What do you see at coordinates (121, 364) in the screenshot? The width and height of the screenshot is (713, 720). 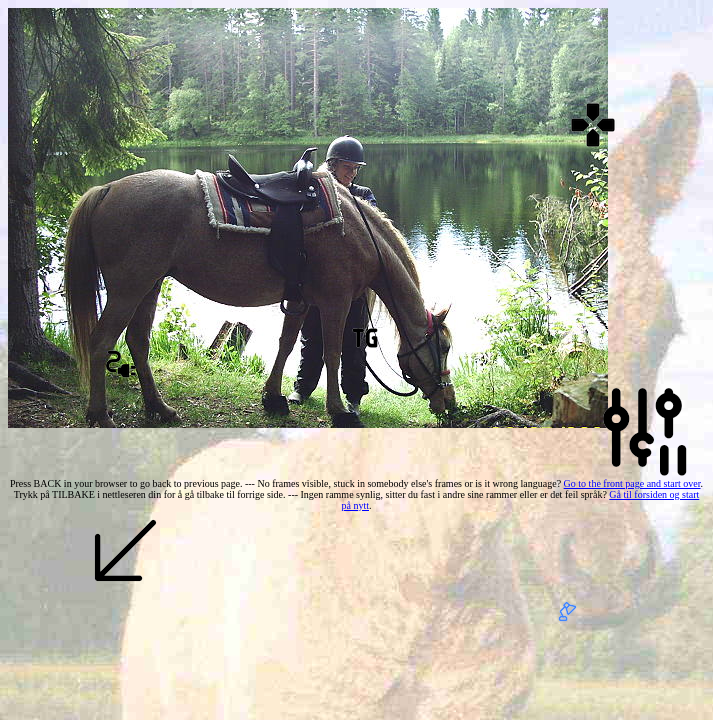 I see `find nearby electrical or charging services` at bounding box center [121, 364].